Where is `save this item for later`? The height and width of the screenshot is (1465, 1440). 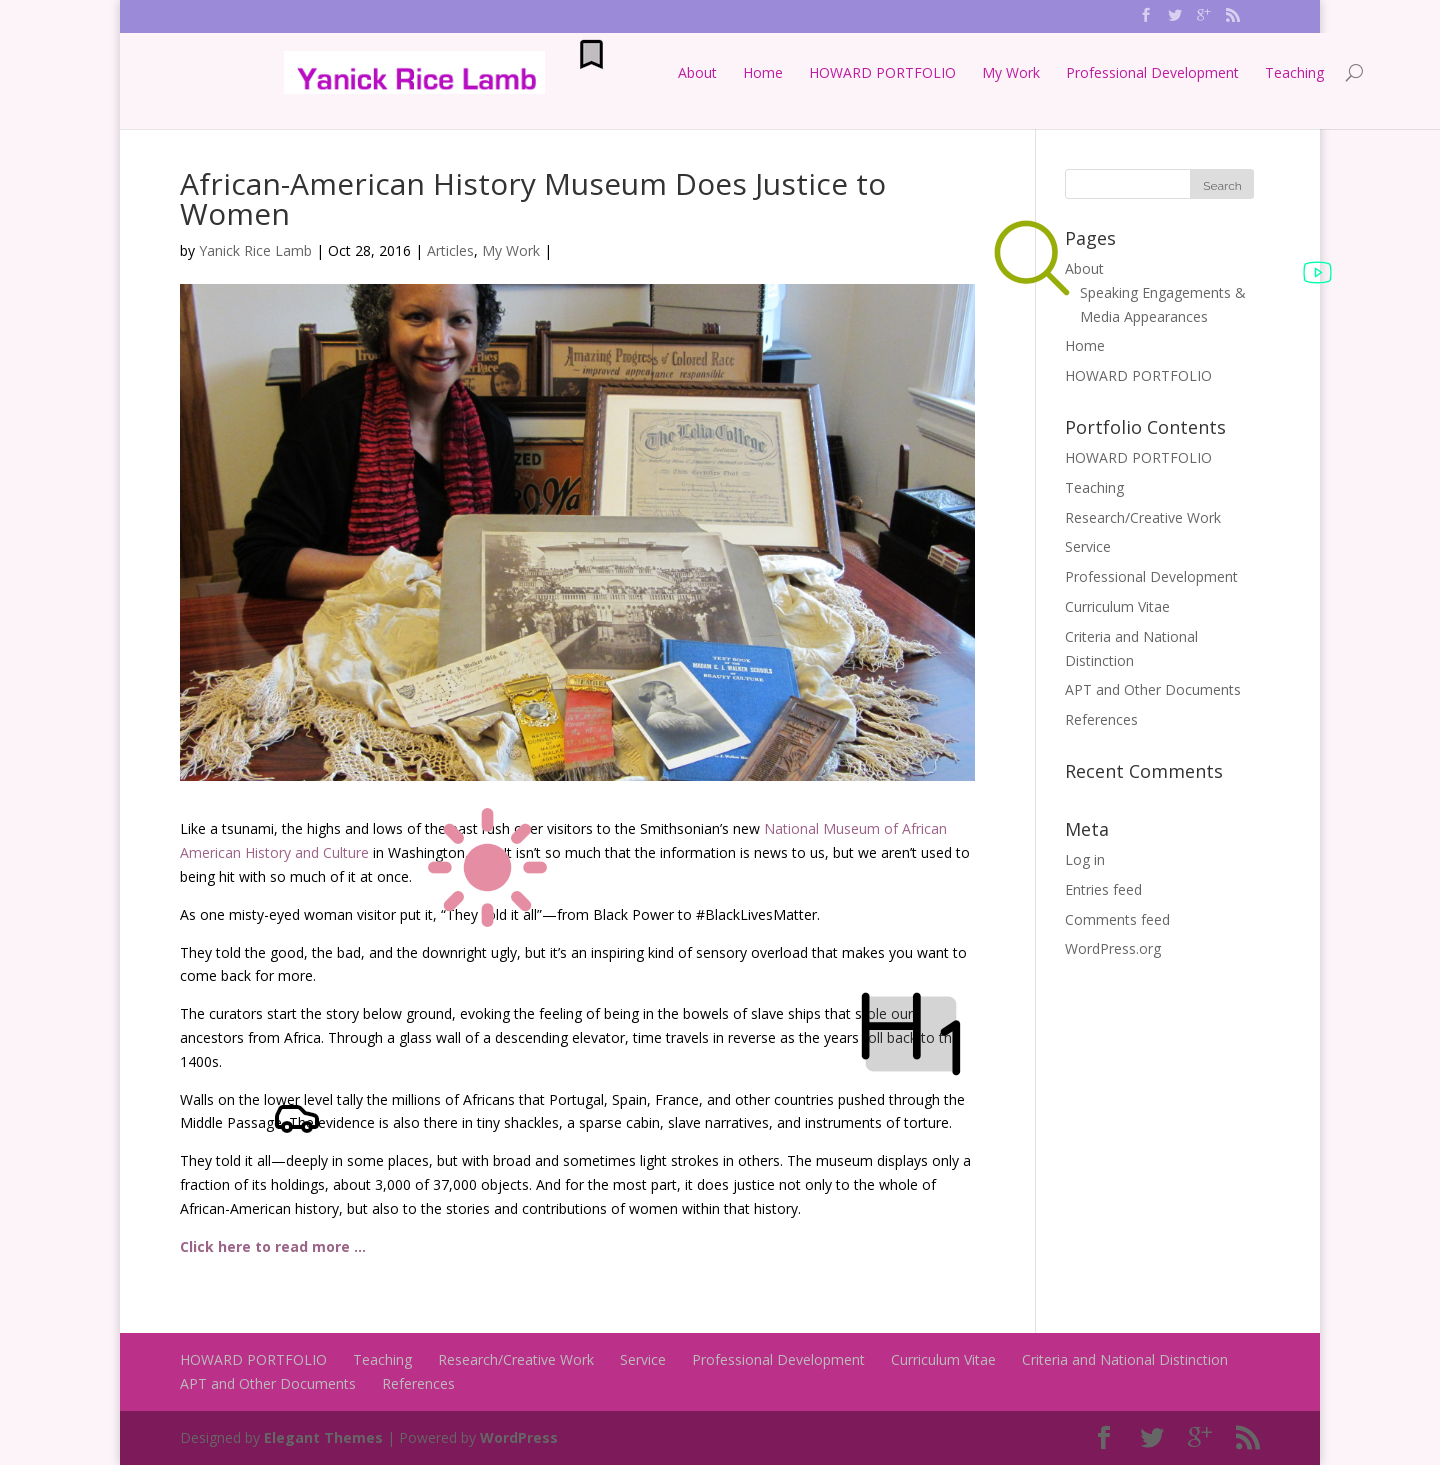 save this item for later is located at coordinates (591, 54).